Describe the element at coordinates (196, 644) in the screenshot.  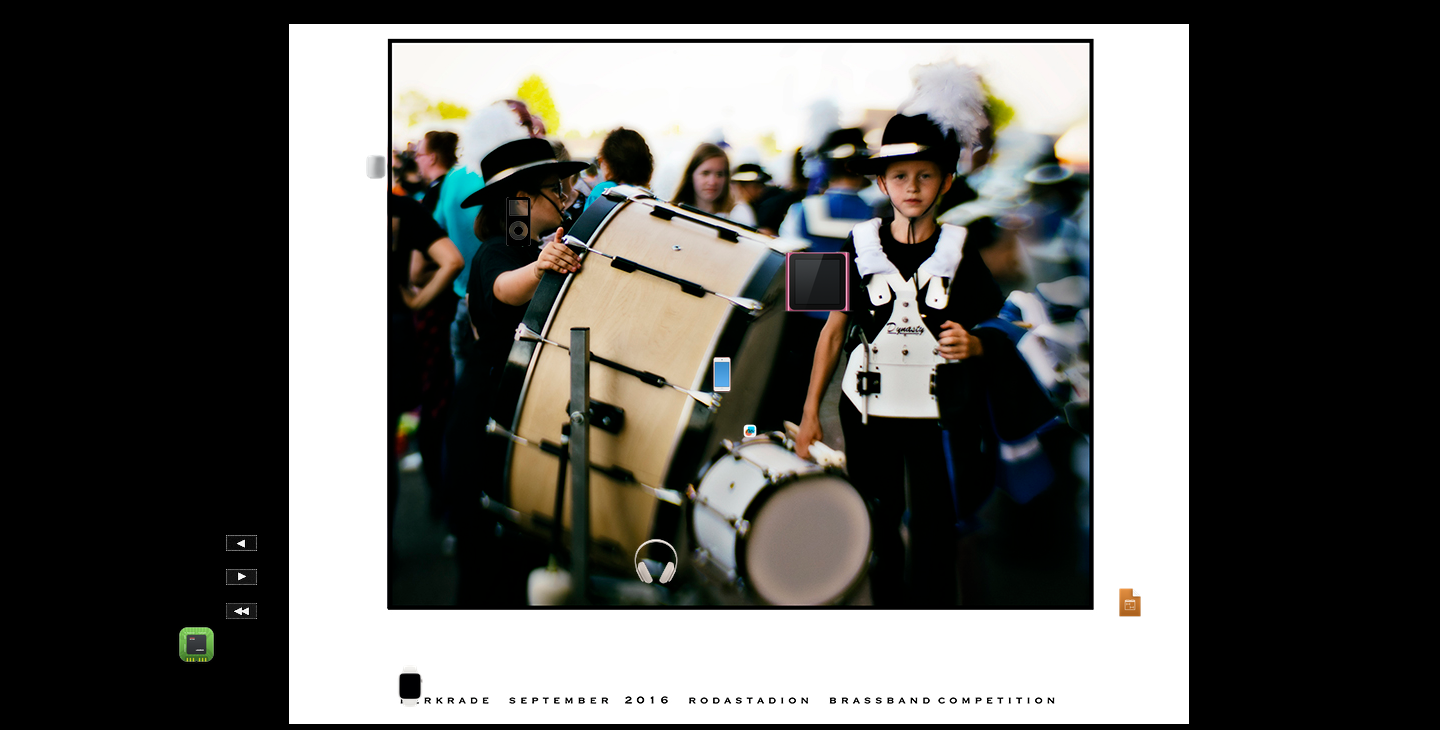
I see `view system memory usage` at that location.